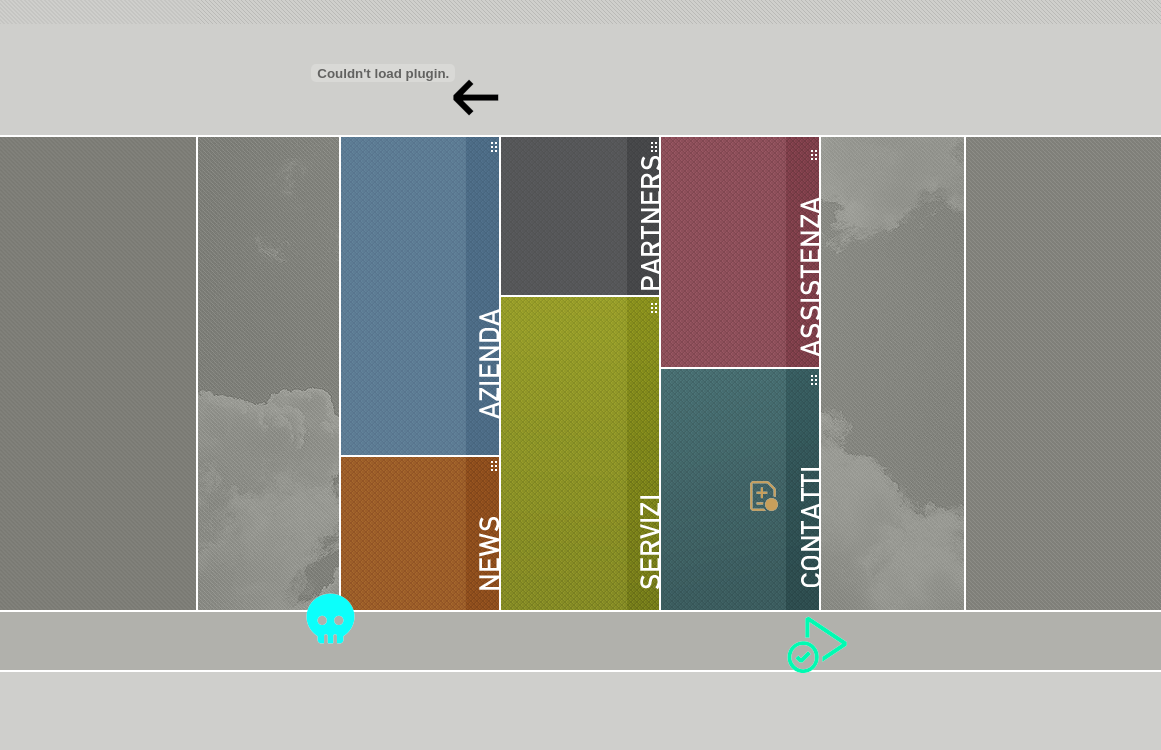 This screenshot has width=1161, height=750. What do you see at coordinates (478, 98) in the screenshot?
I see `go back to the previous screen` at bounding box center [478, 98].